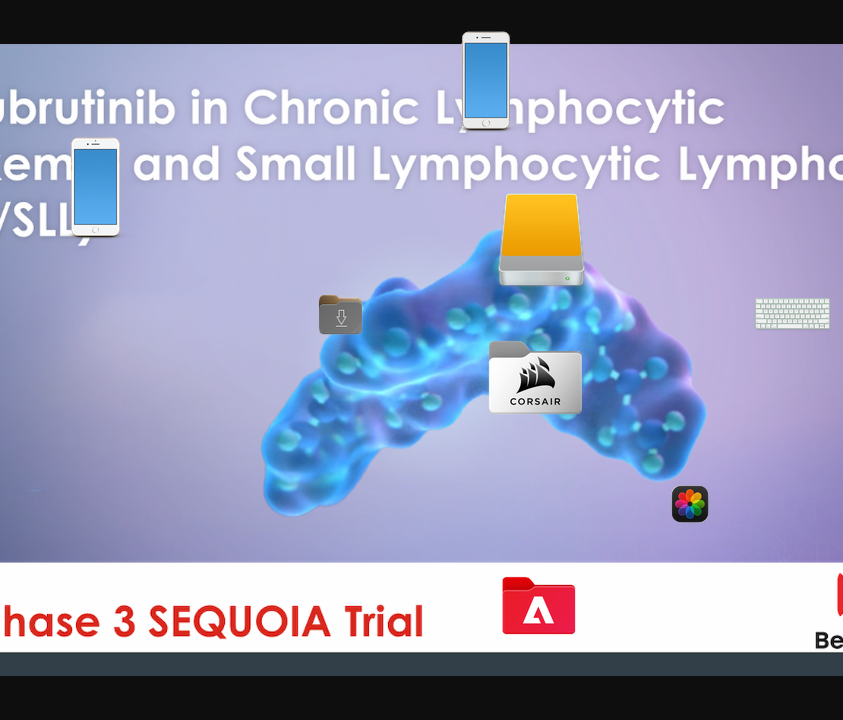 Image resolution: width=843 pixels, height=720 pixels. I want to click on connect to a bluetooth keyboard, so click(792, 313).